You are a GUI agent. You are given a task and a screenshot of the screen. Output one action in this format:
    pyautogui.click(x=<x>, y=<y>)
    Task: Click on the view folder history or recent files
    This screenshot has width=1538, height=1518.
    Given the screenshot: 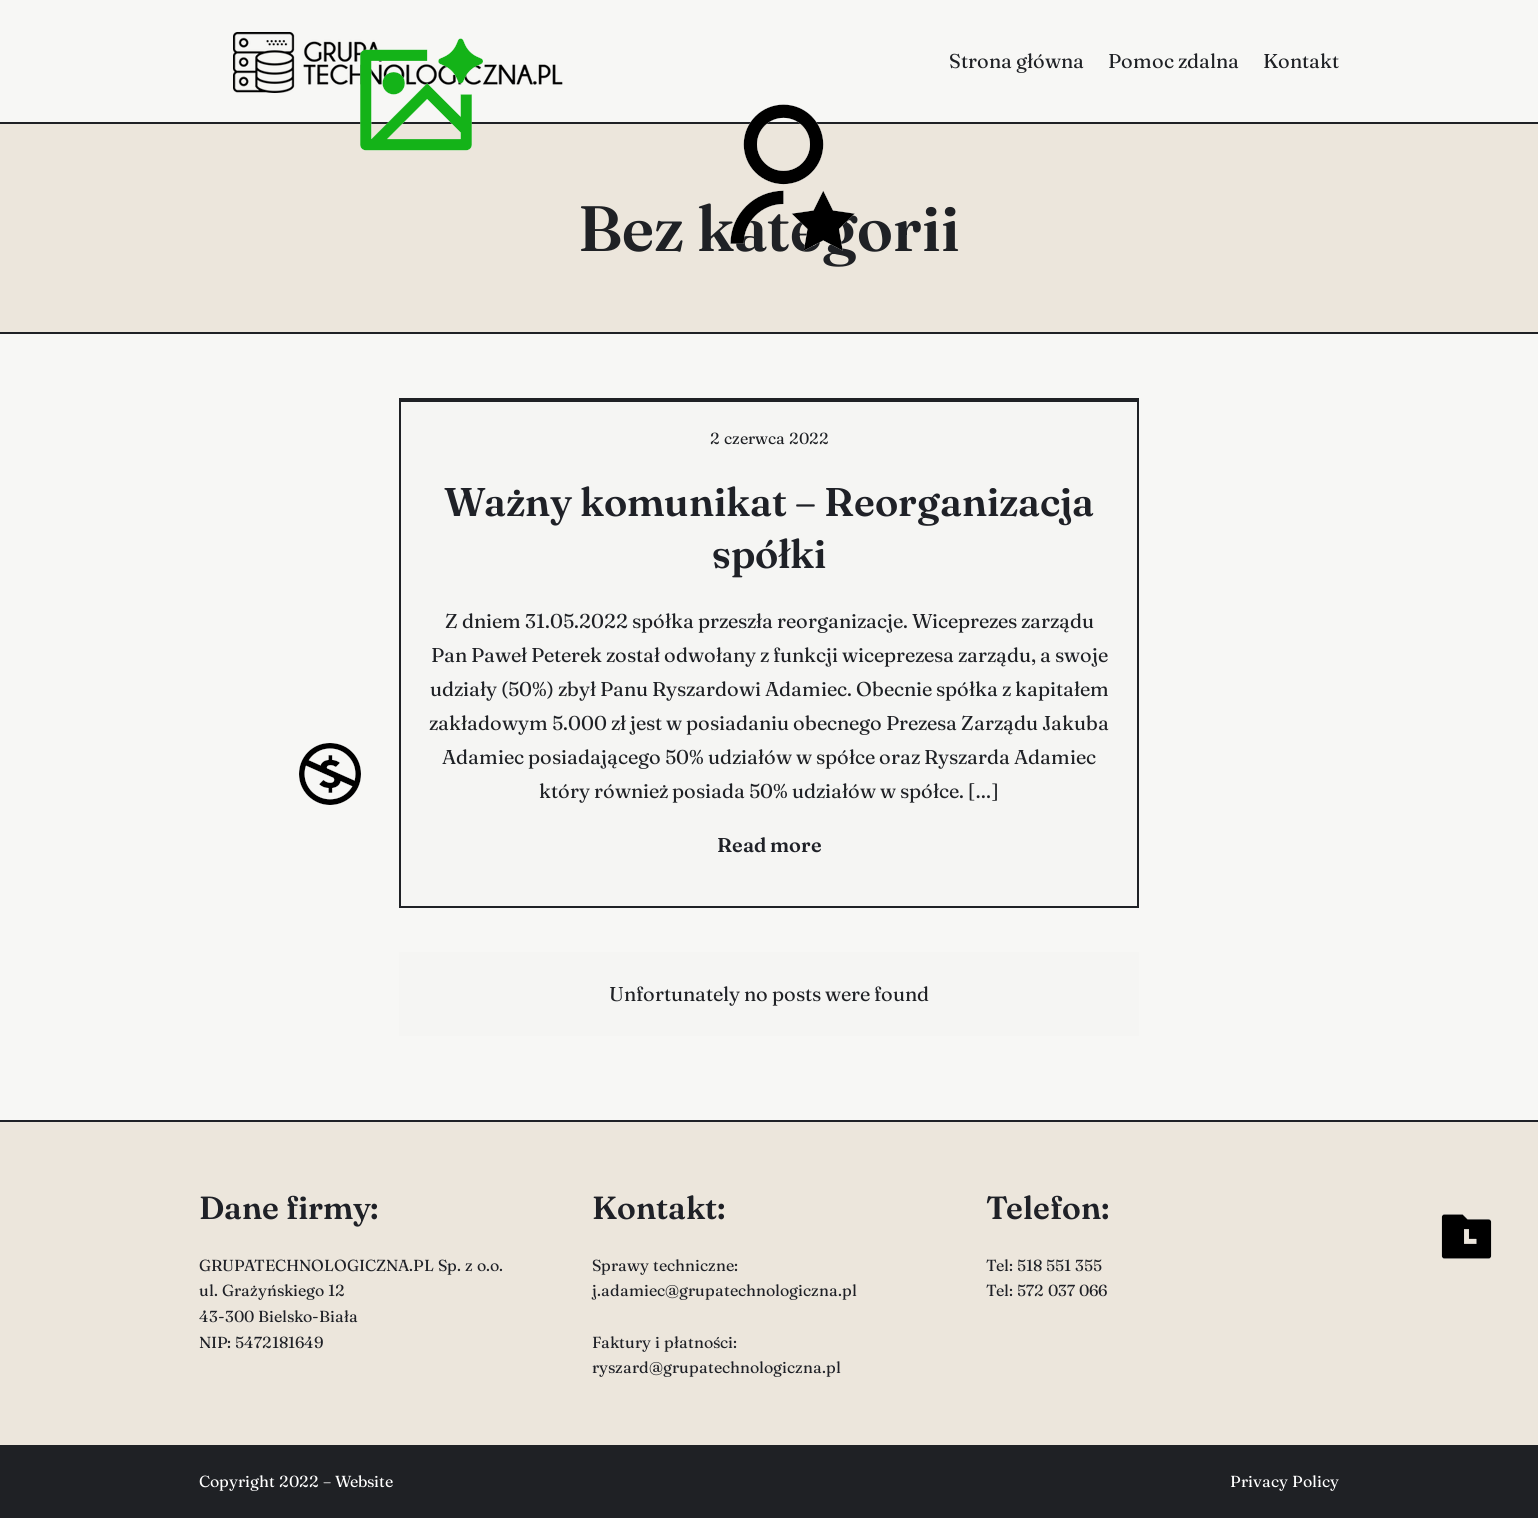 What is the action you would take?
    pyautogui.click(x=1466, y=1236)
    